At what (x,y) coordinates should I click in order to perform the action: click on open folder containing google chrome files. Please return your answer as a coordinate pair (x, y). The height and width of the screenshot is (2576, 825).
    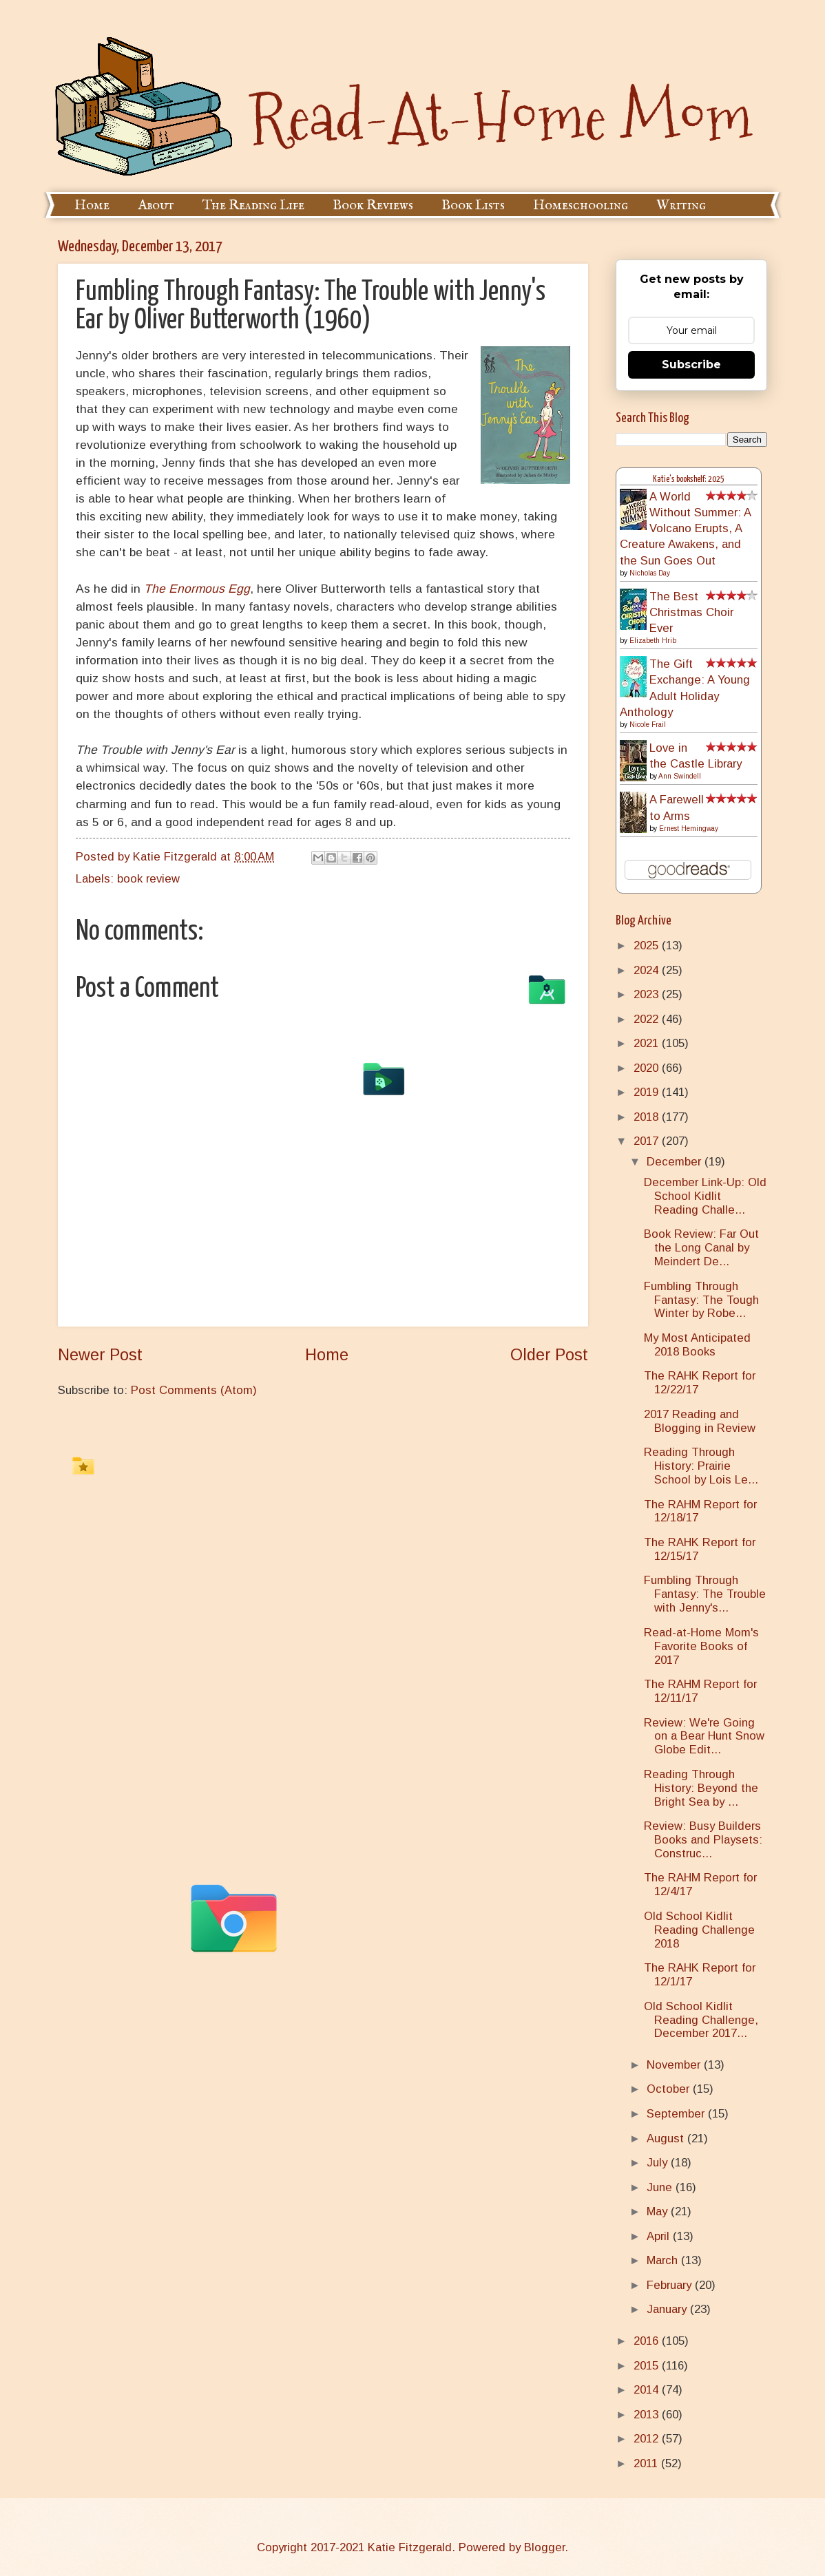
    Looking at the image, I should click on (233, 1921).